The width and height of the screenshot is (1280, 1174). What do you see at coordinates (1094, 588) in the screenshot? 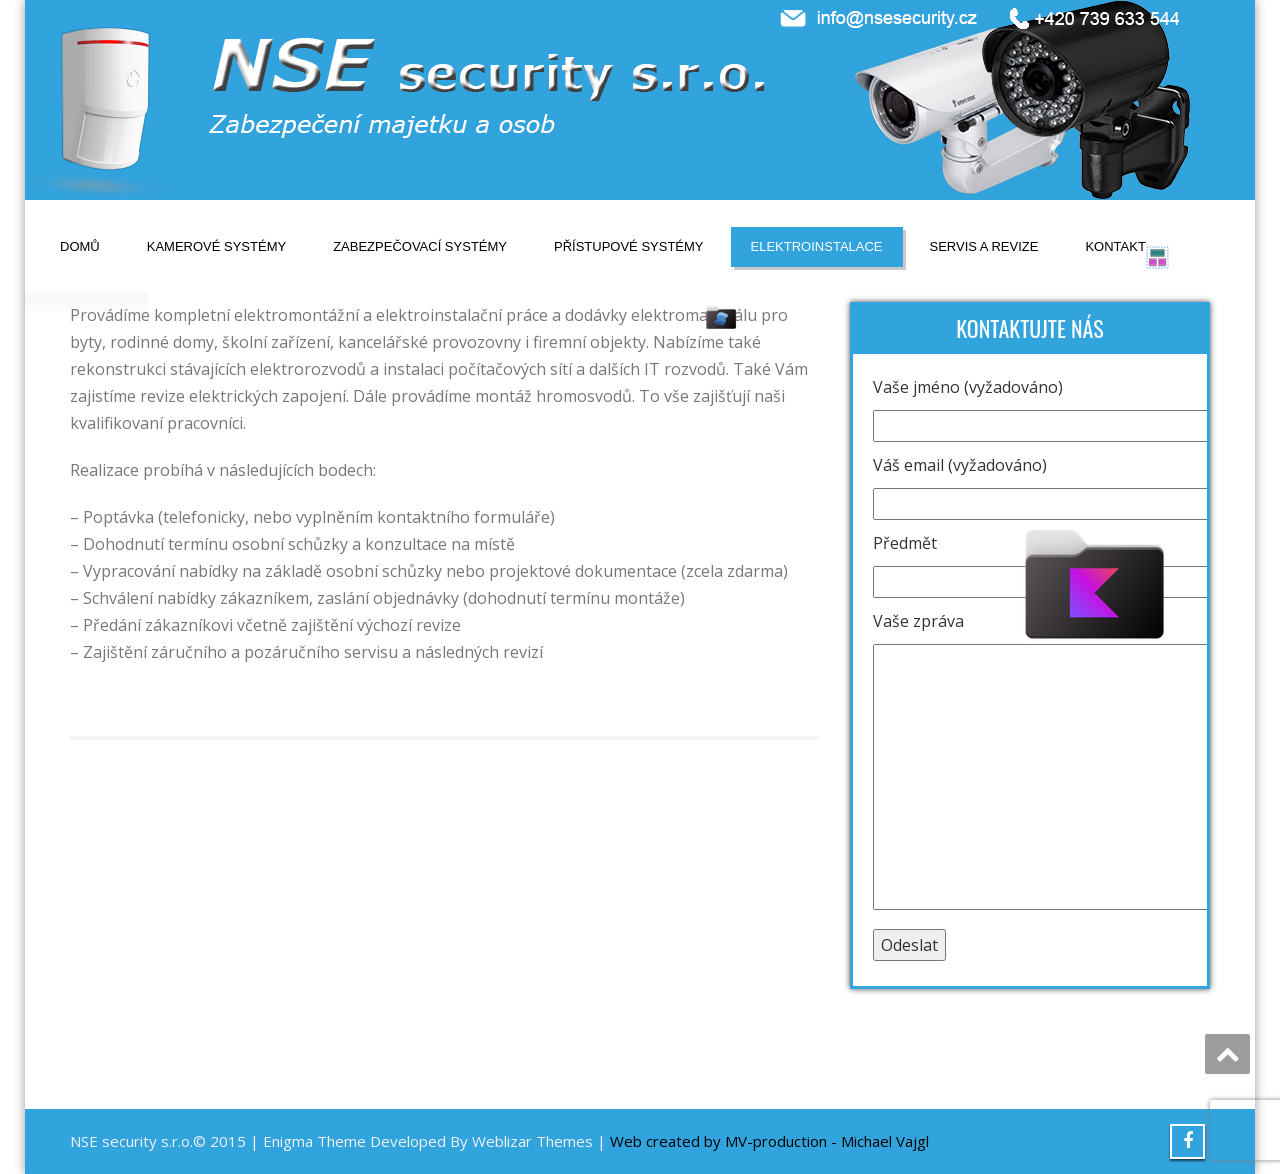
I see `open kotlin project folder` at bounding box center [1094, 588].